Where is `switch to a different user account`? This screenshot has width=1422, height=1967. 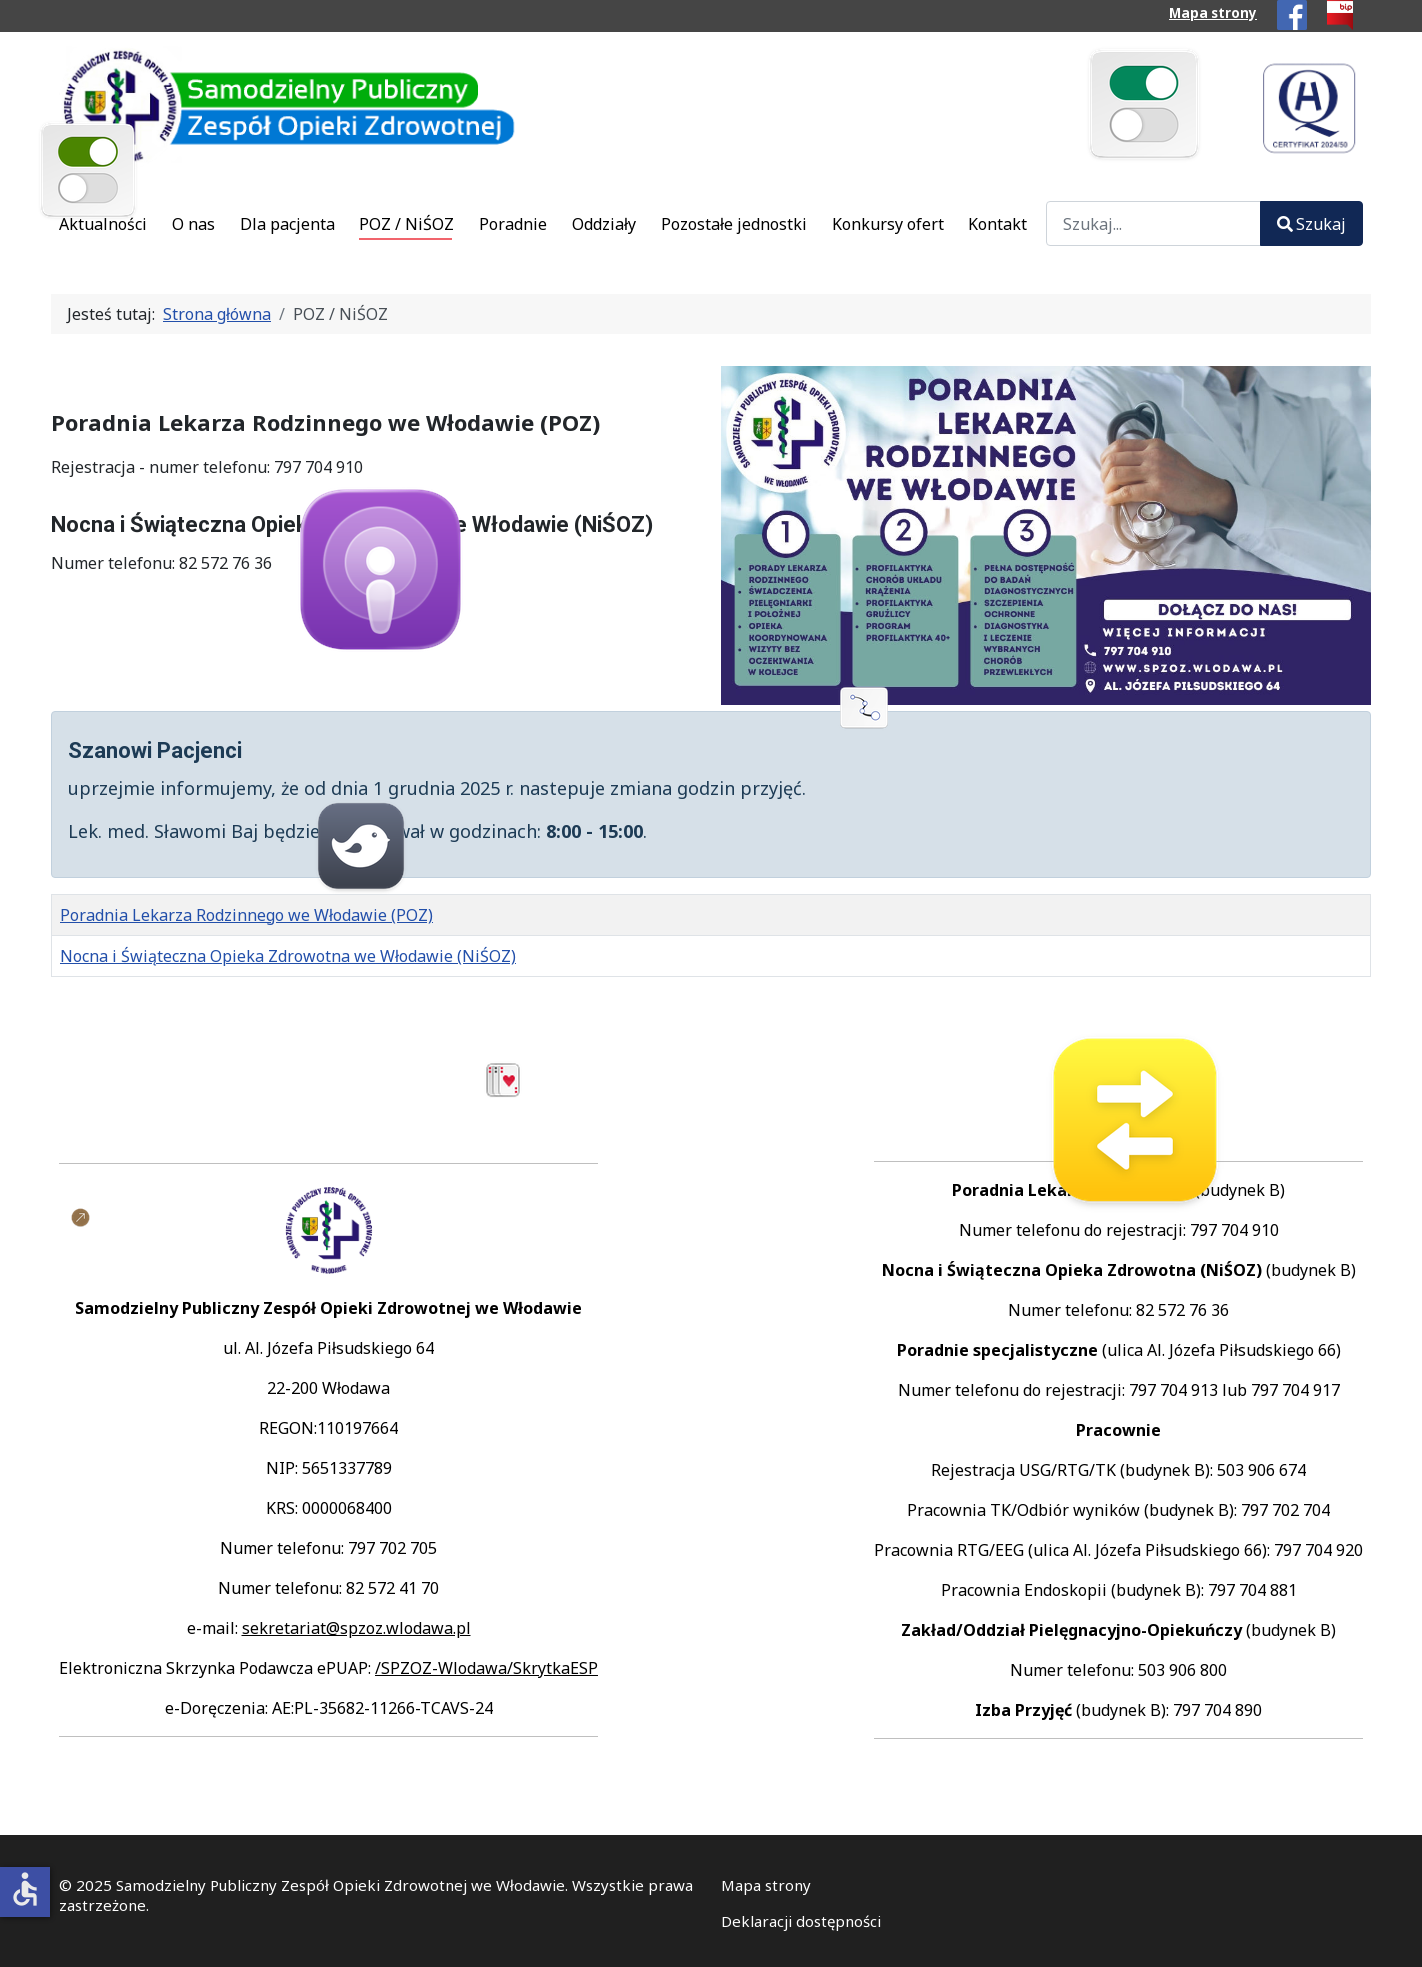
switch to a different user account is located at coordinates (1135, 1120).